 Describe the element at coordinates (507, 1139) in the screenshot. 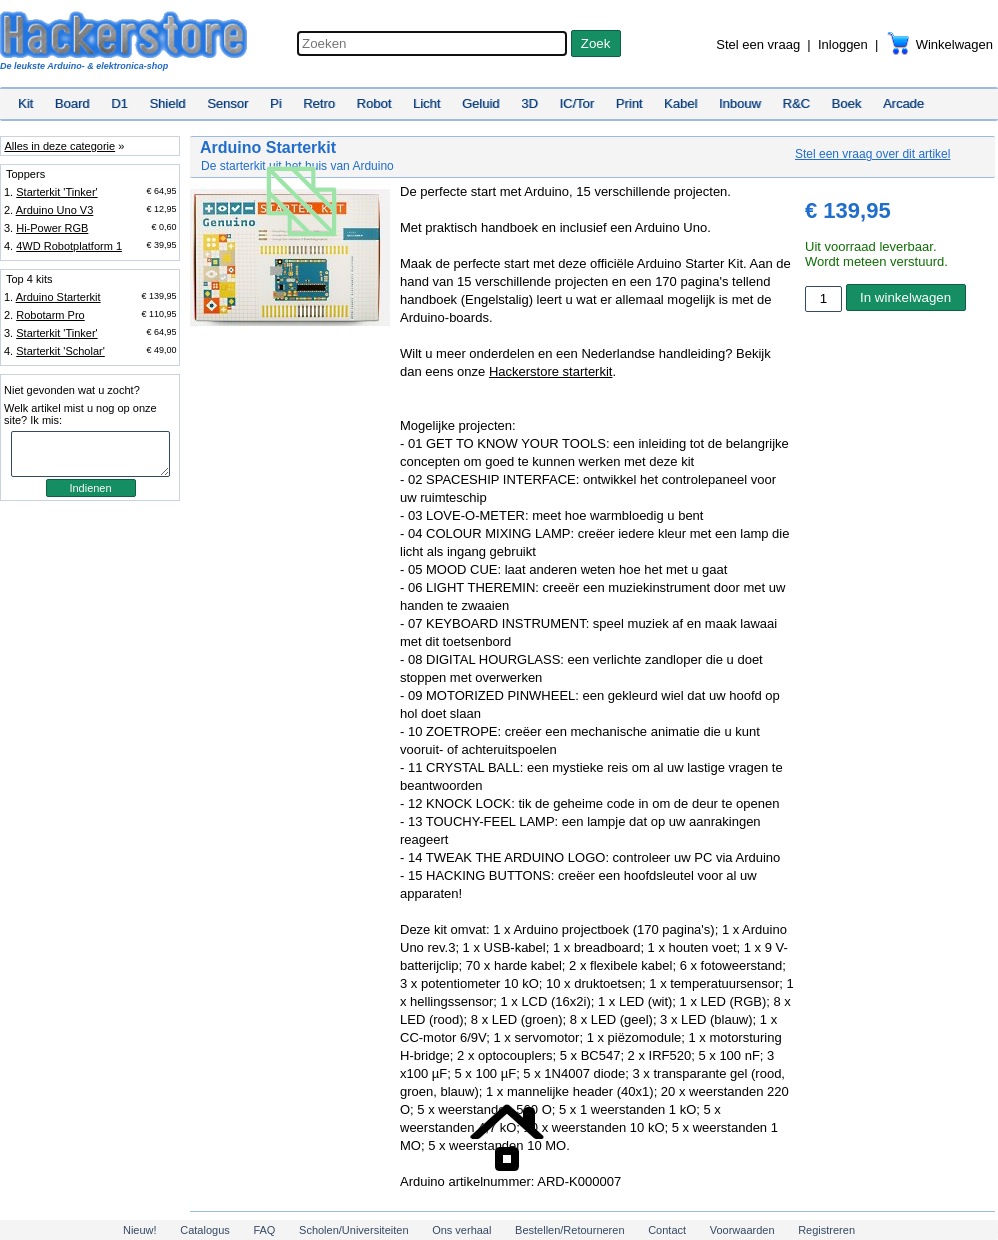

I see `access home or housing settings` at that location.